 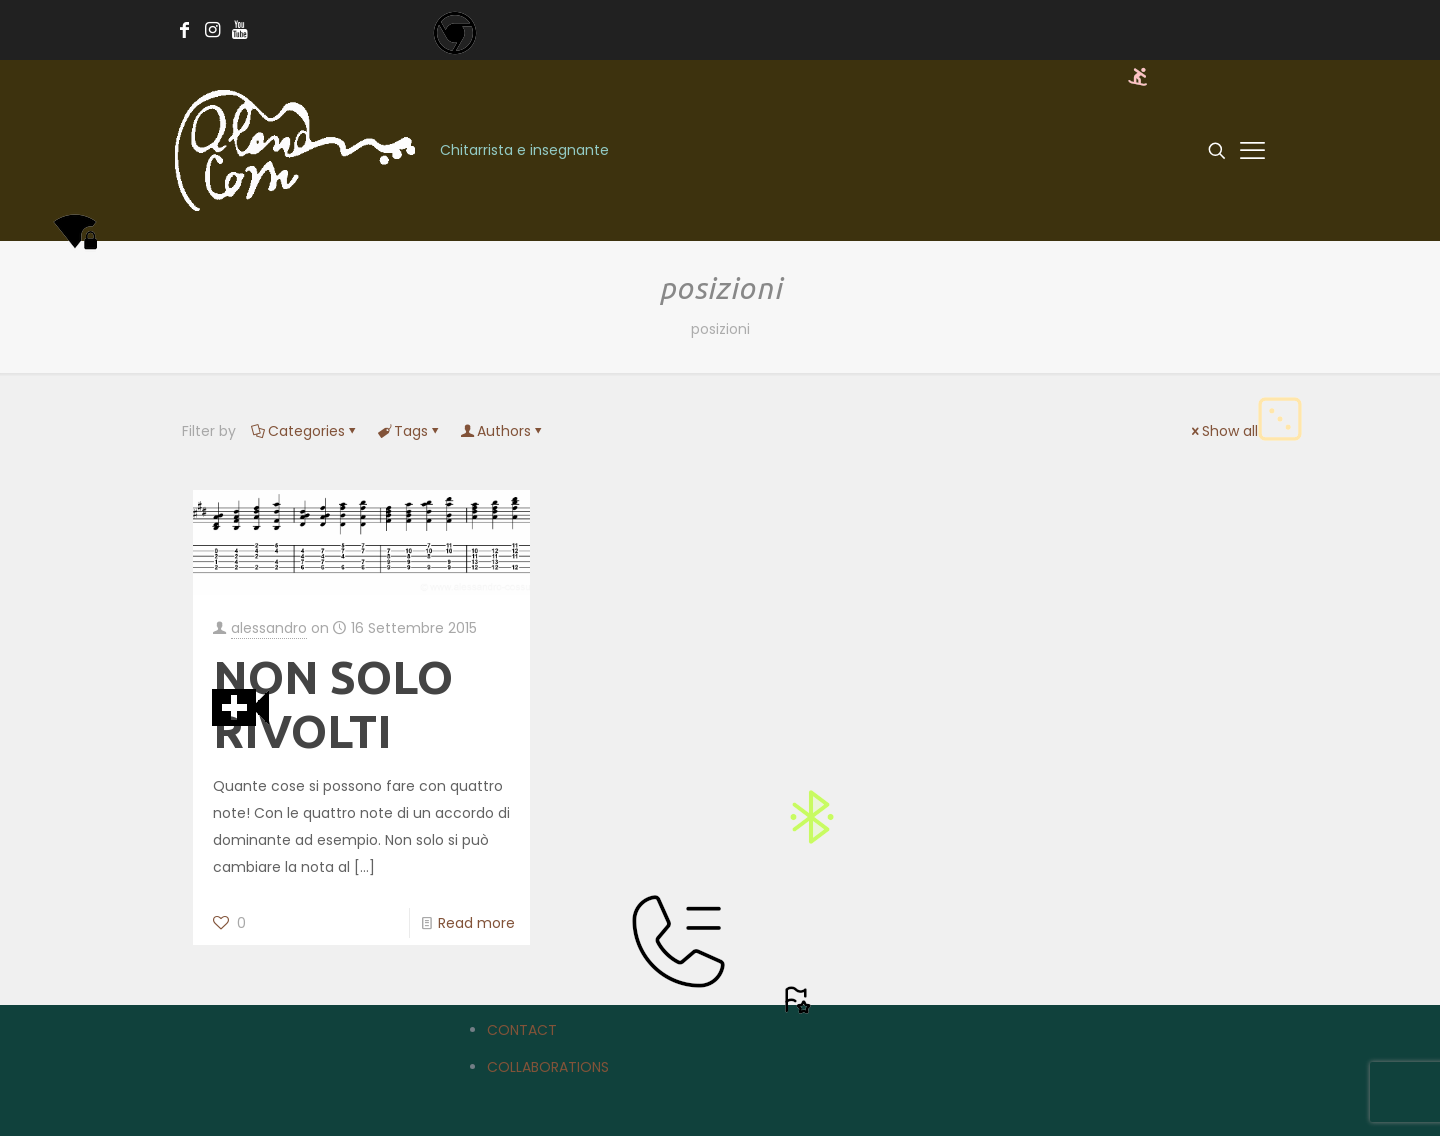 What do you see at coordinates (796, 999) in the screenshot?
I see `mark as featured or important` at bounding box center [796, 999].